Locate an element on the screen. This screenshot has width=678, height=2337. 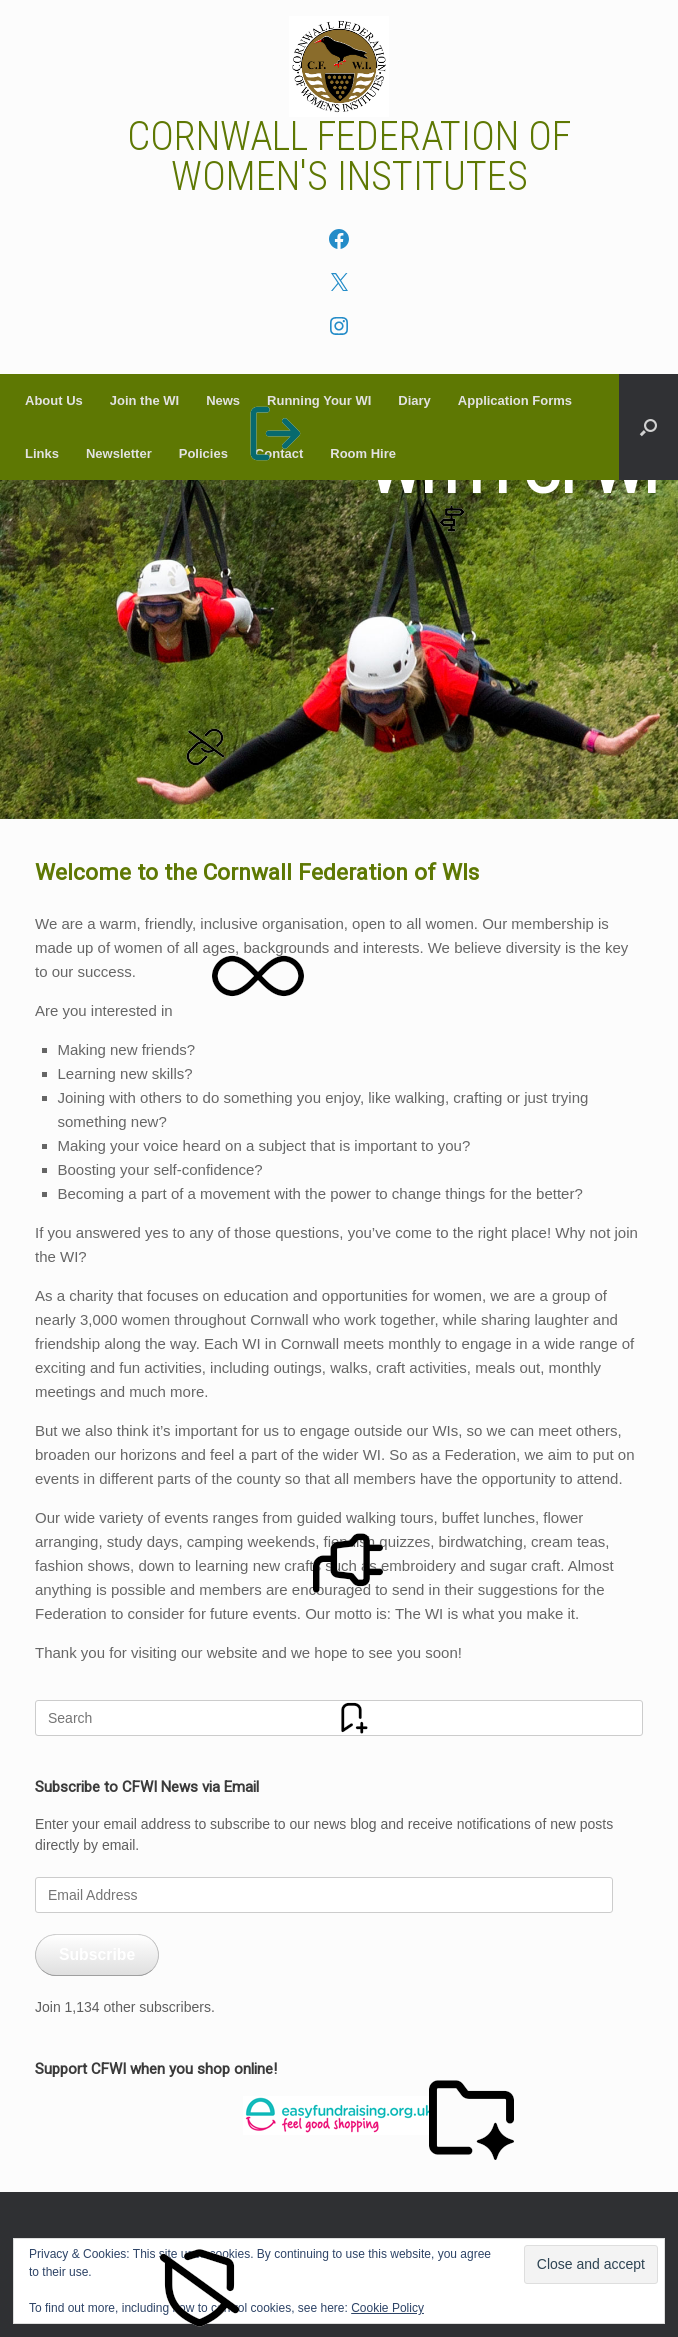
sign out of your account is located at coordinates (273, 433).